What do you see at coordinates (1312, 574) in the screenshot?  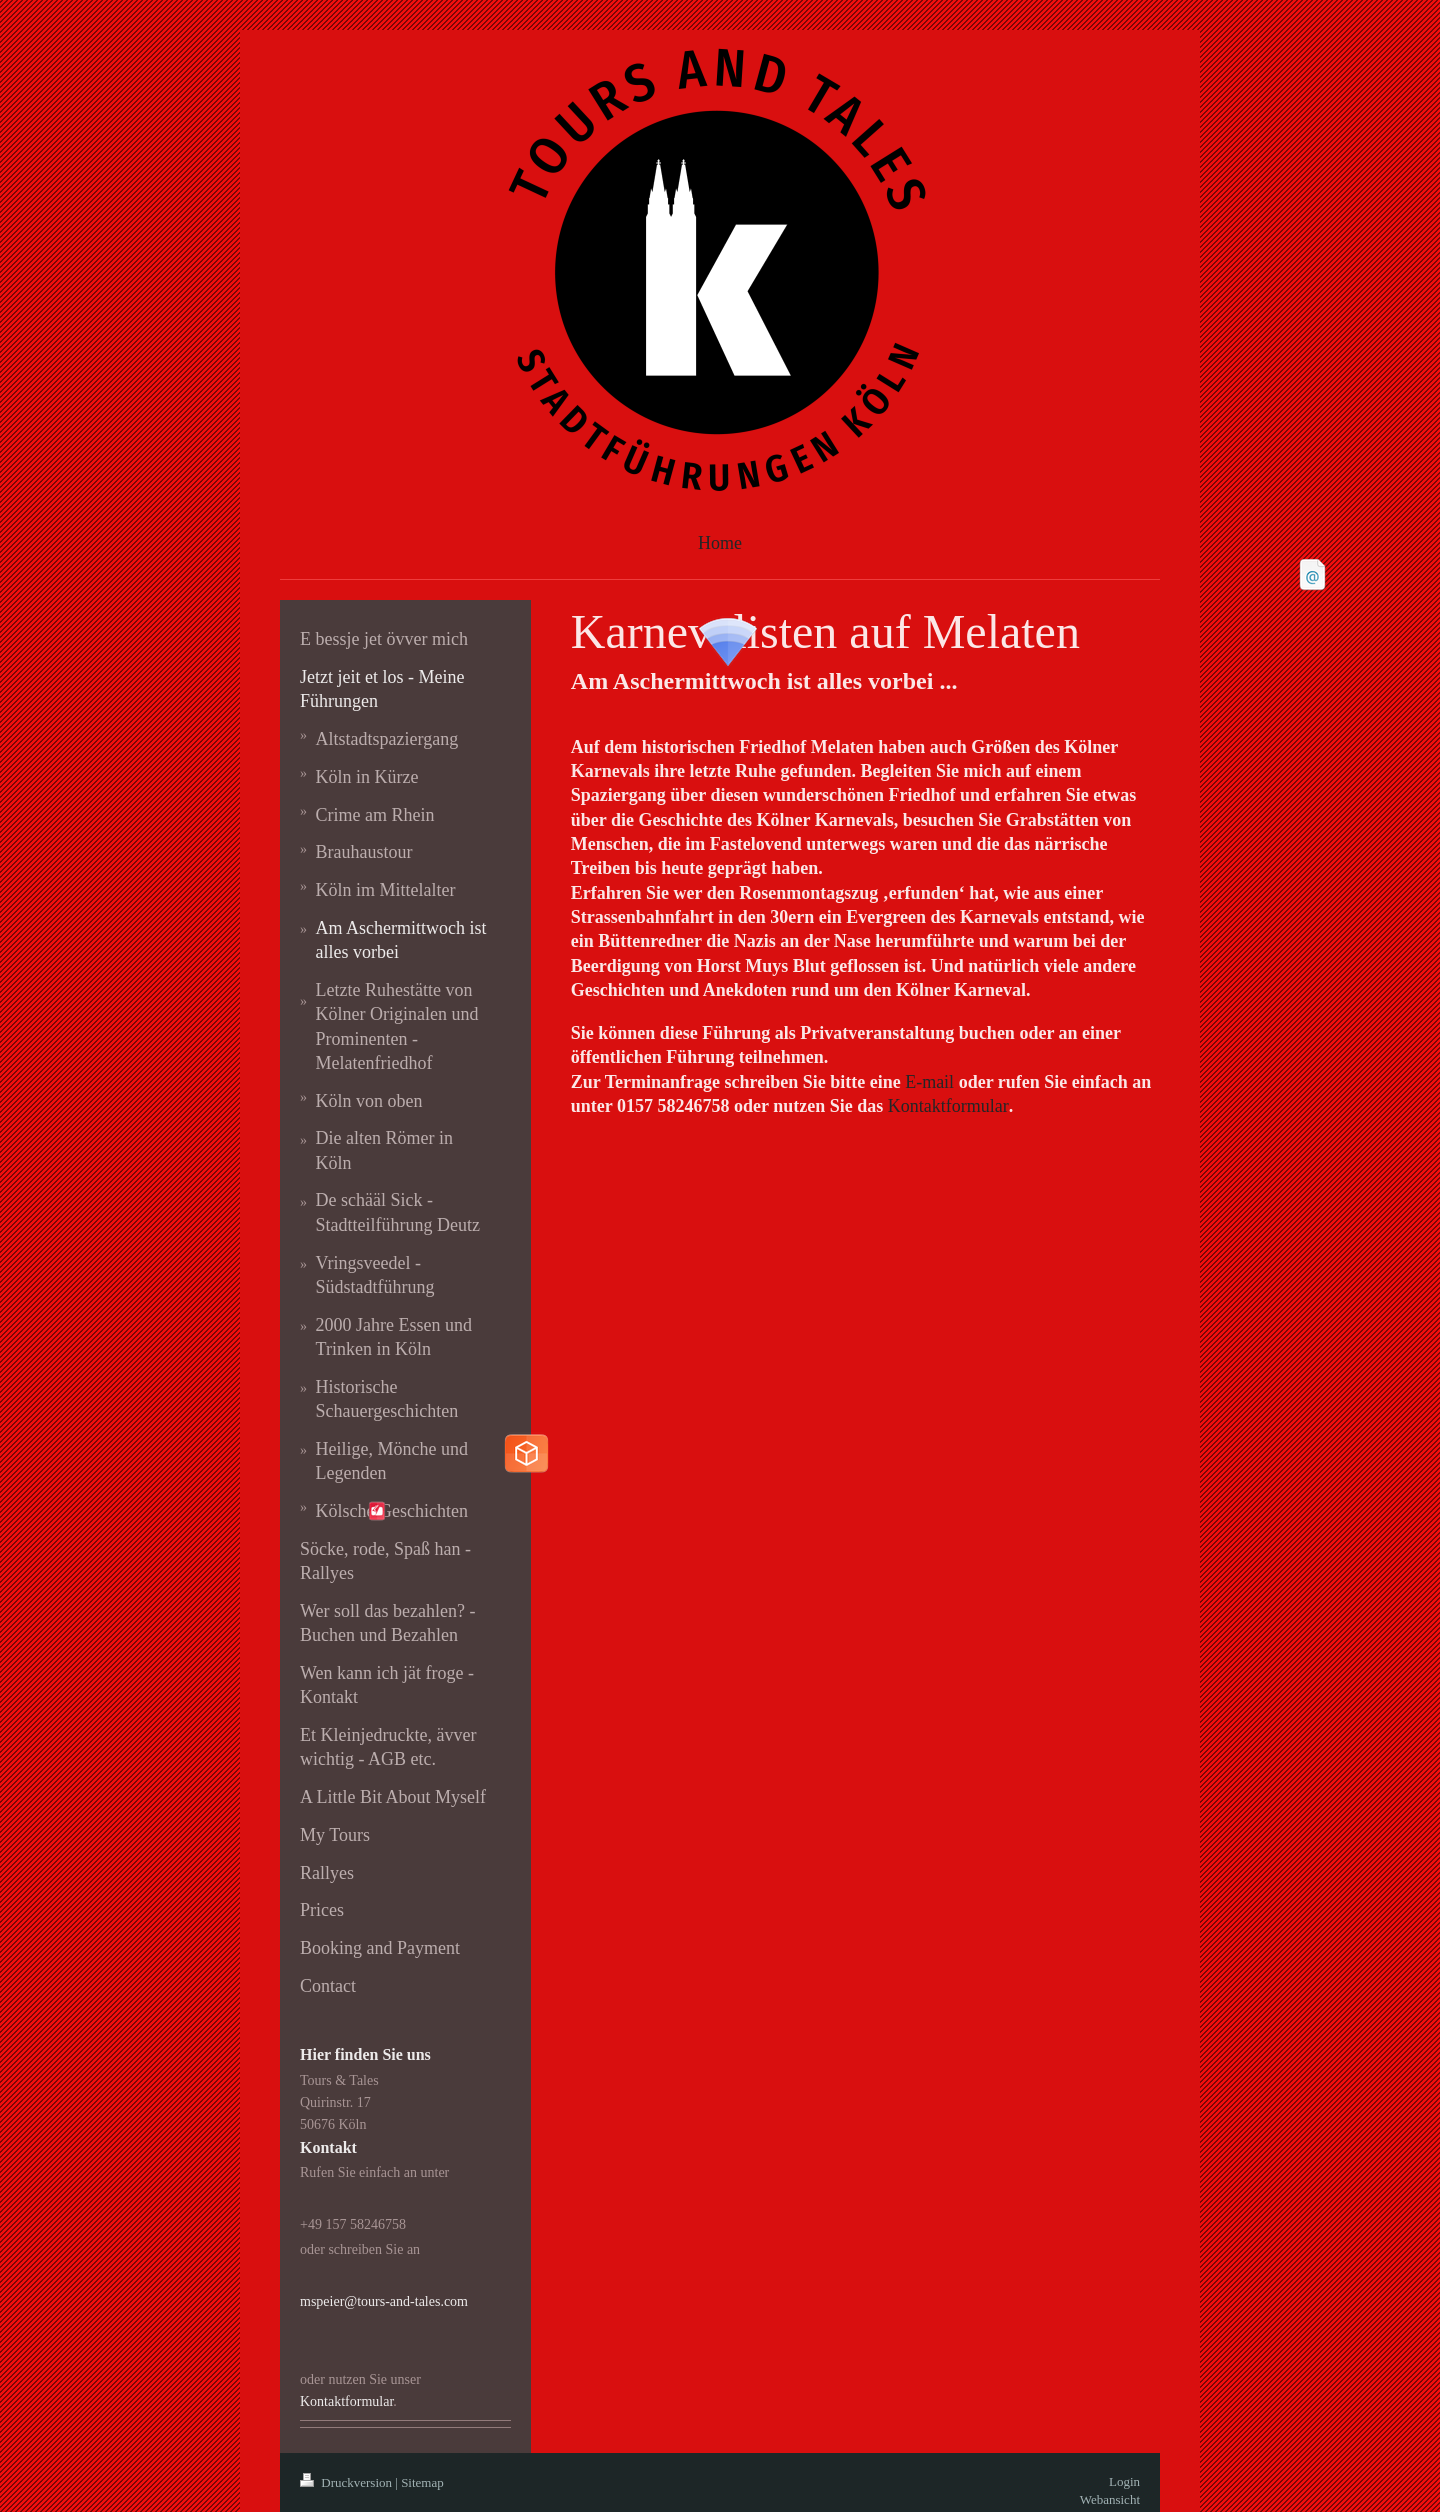 I see `an email message file or attachment` at bounding box center [1312, 574].